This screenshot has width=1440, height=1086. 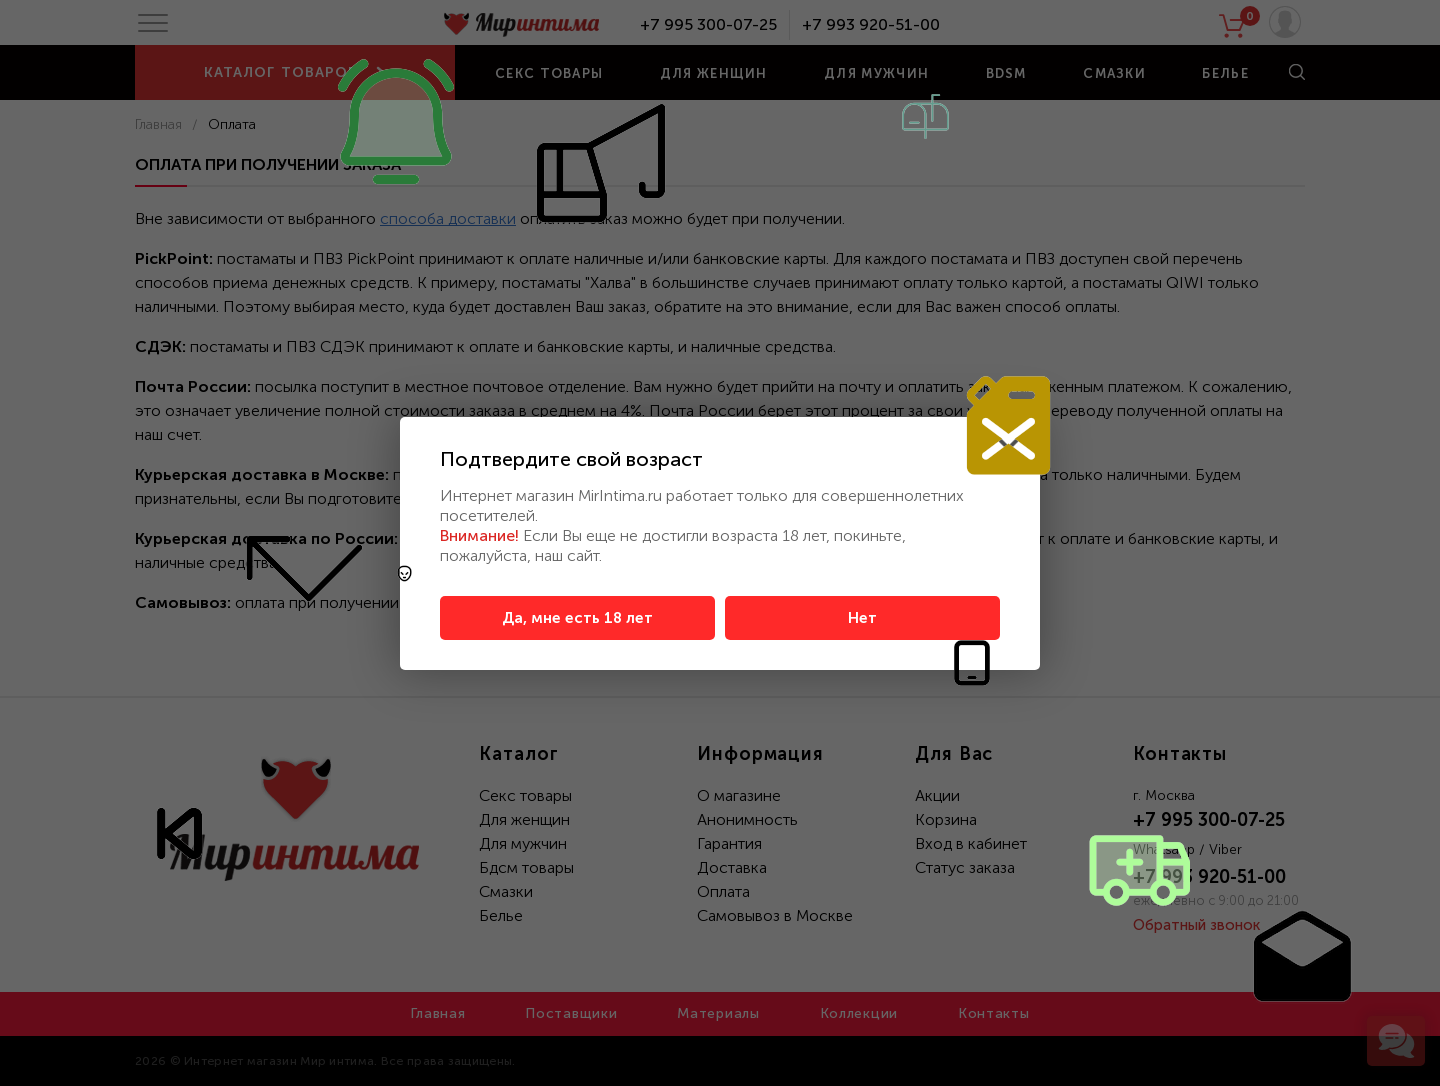 What do you see at coordinates (396, 124) in the screenshot?
I see `indicates new notifications or alerts` at bounding box center [396, 124].